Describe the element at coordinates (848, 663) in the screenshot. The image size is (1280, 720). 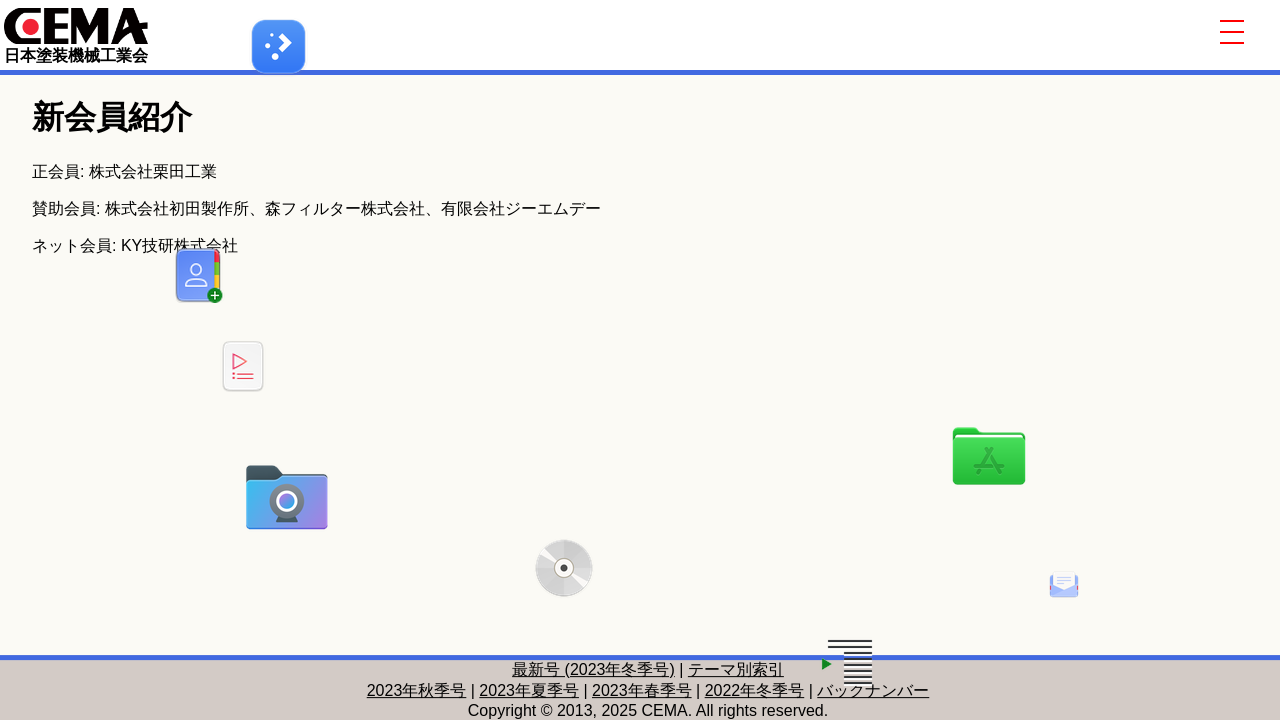
I see `increase text indentation` at that location.